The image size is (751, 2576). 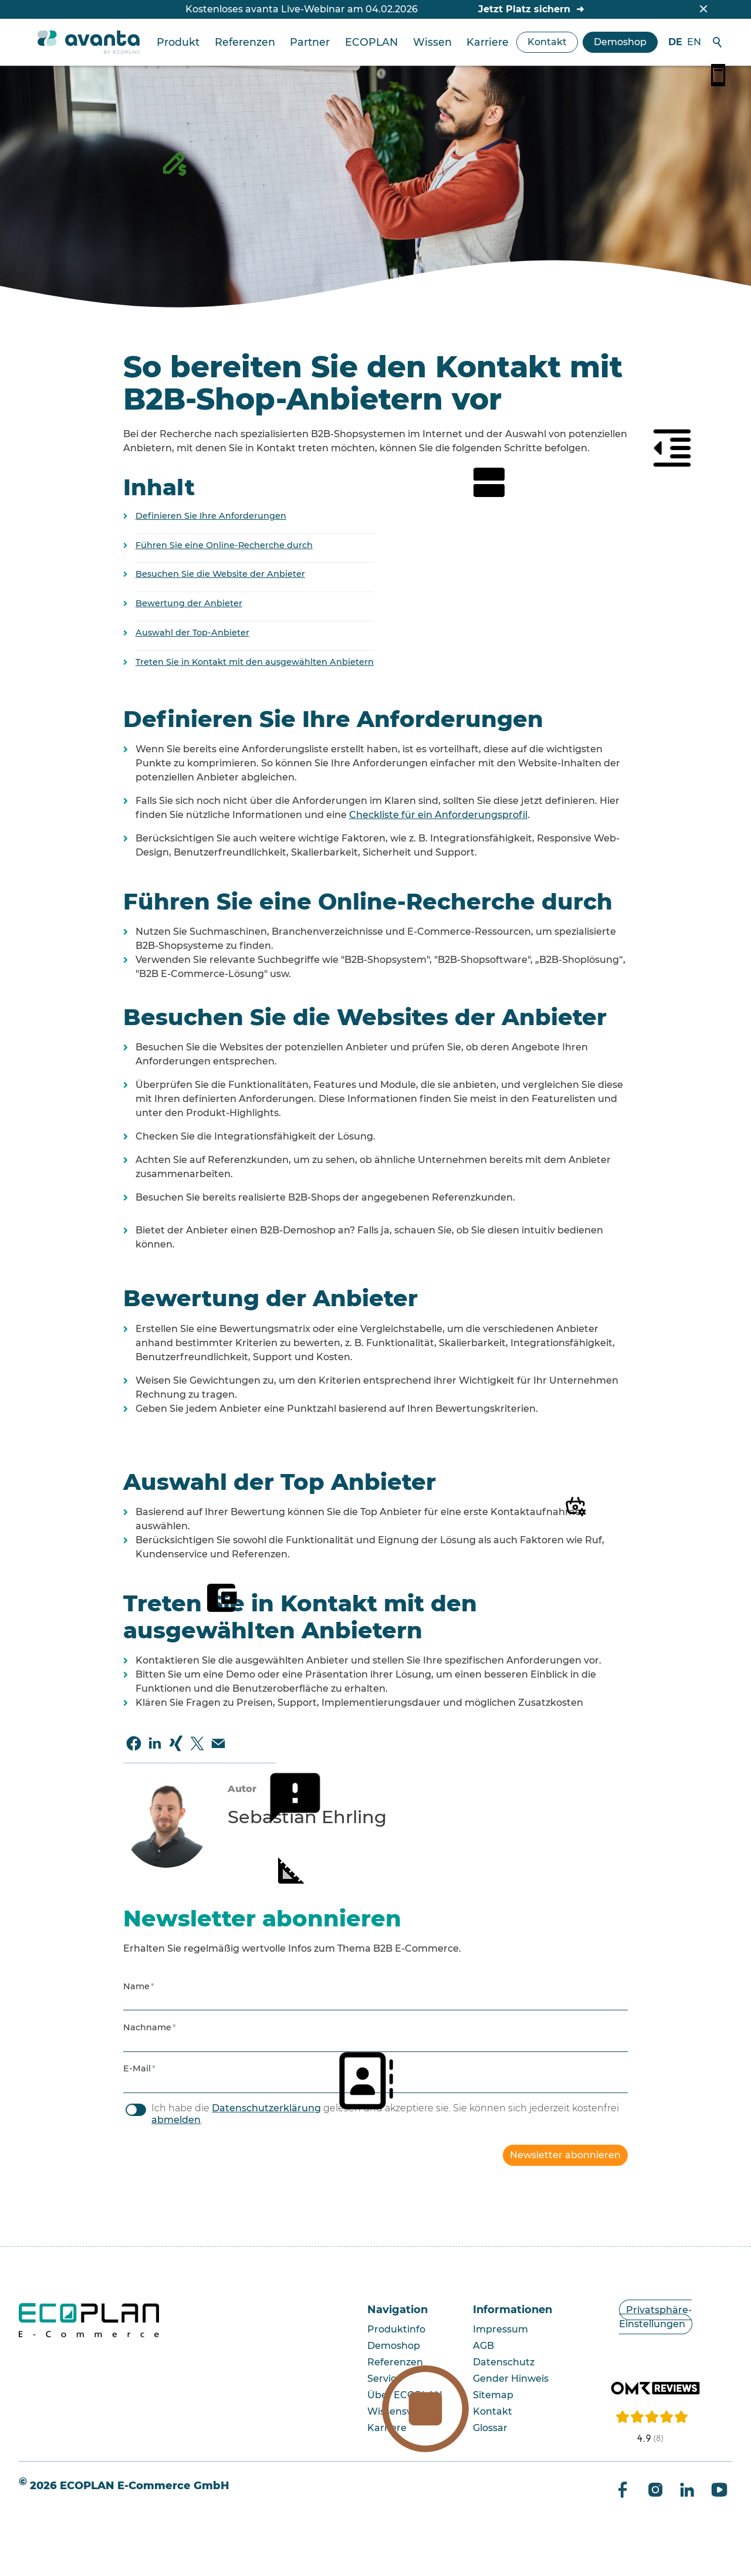 I want to click on access your digital wallet, so click(x=221, y=1598).